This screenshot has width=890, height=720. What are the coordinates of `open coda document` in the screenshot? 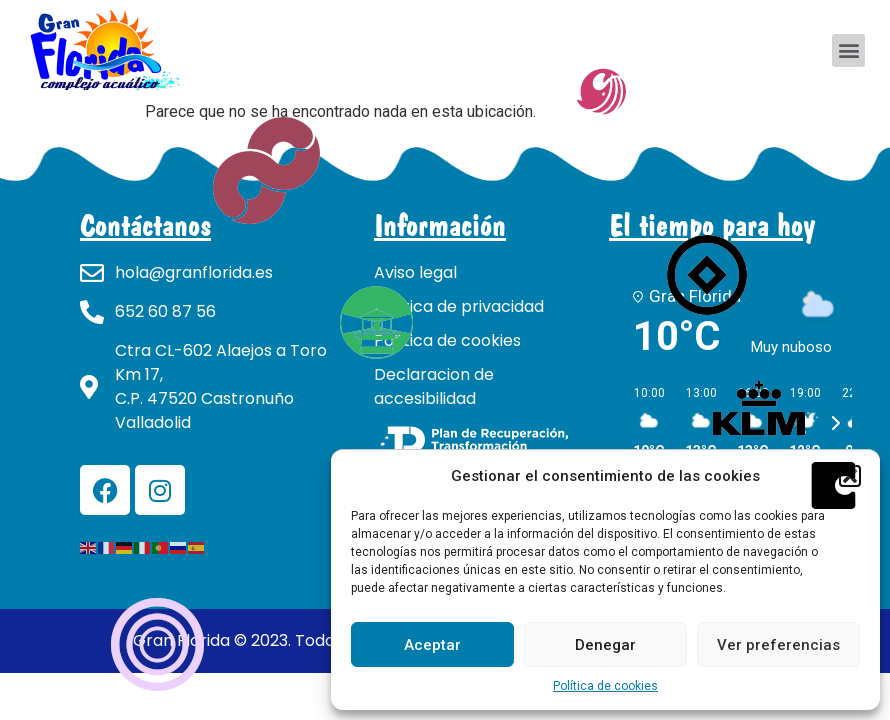 It's located at (833, 485).